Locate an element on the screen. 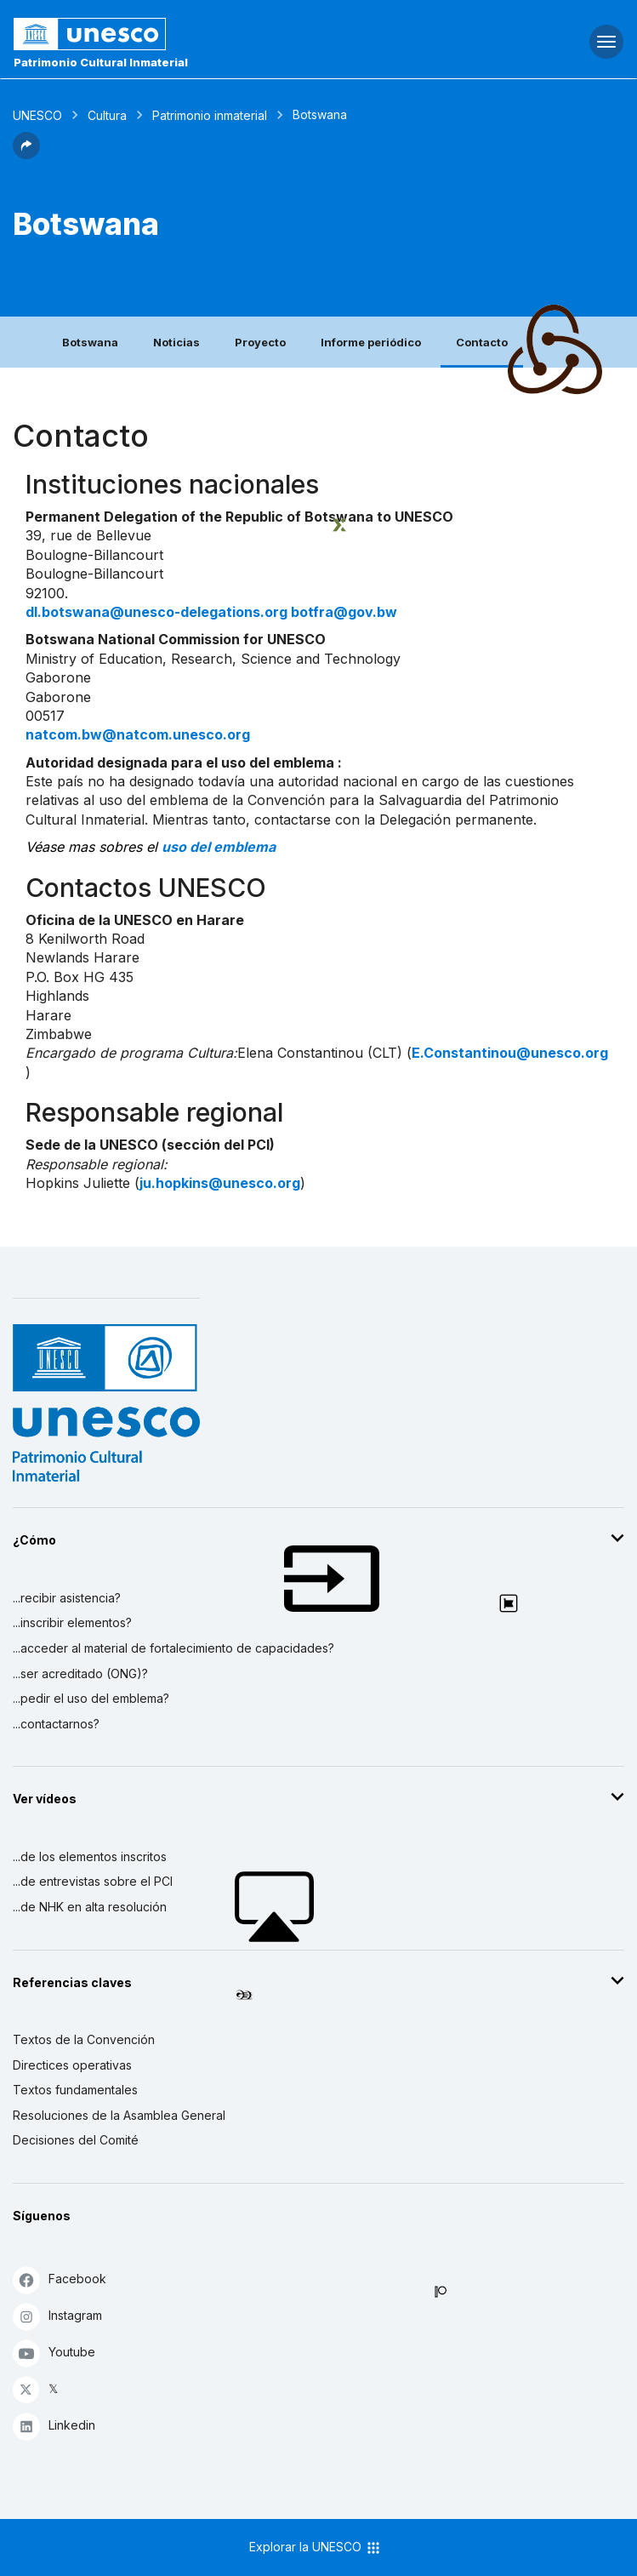 The height and width of the screenshot is (2576, 637). font awesome brand logo is located at coordinates (509, 1603).